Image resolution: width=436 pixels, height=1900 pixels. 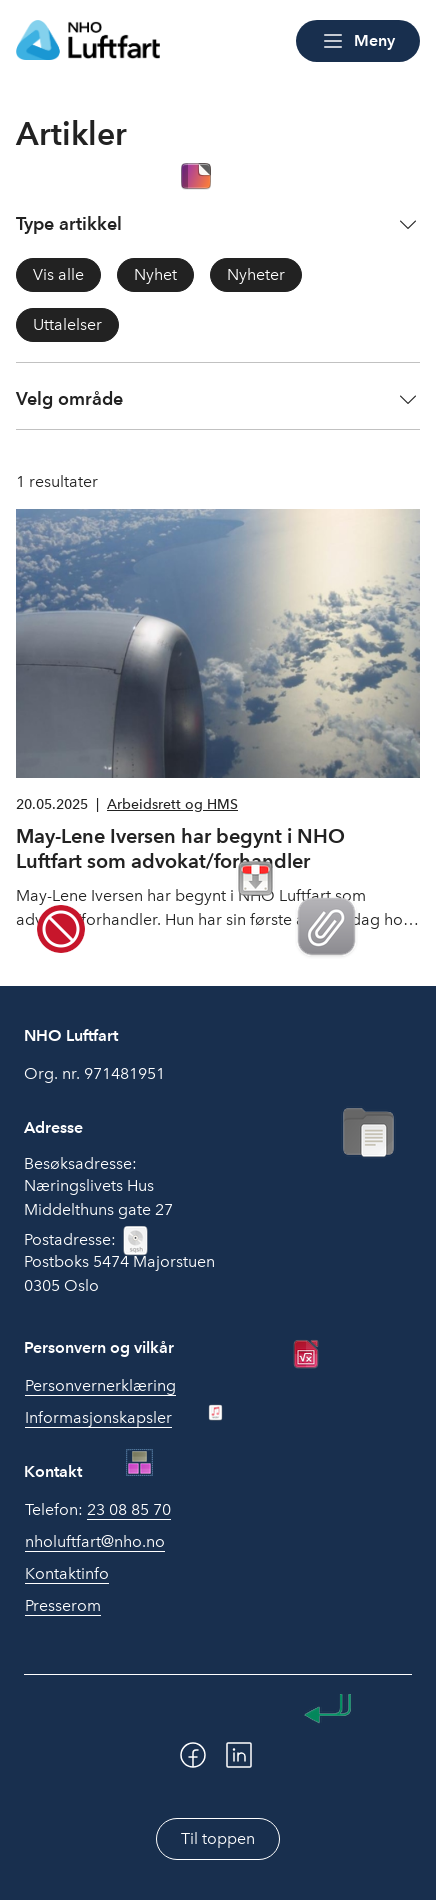 What do you see at coordinates (326, 927) in the screenshot?
I see `open office or productivity applications` at bounding box center [326, 927].